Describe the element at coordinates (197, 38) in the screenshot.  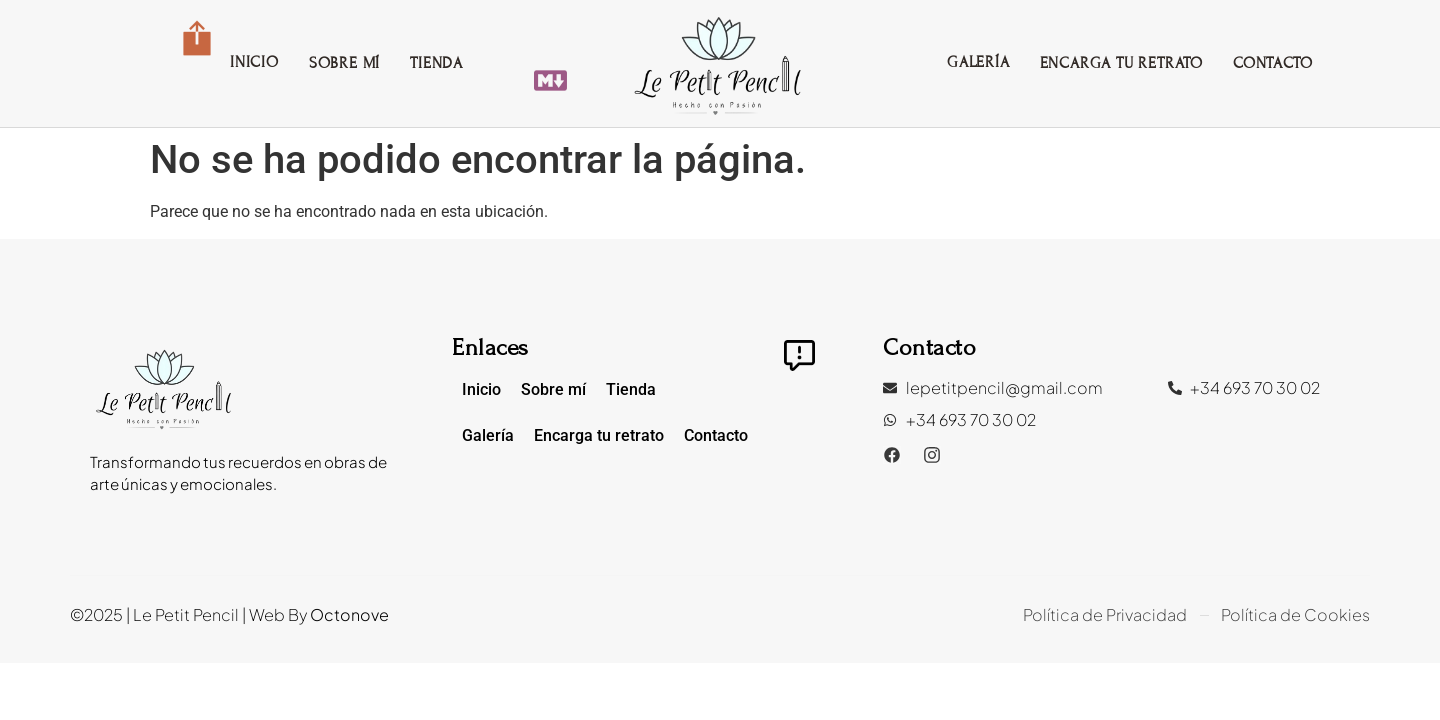
I see `share this content` at that location.